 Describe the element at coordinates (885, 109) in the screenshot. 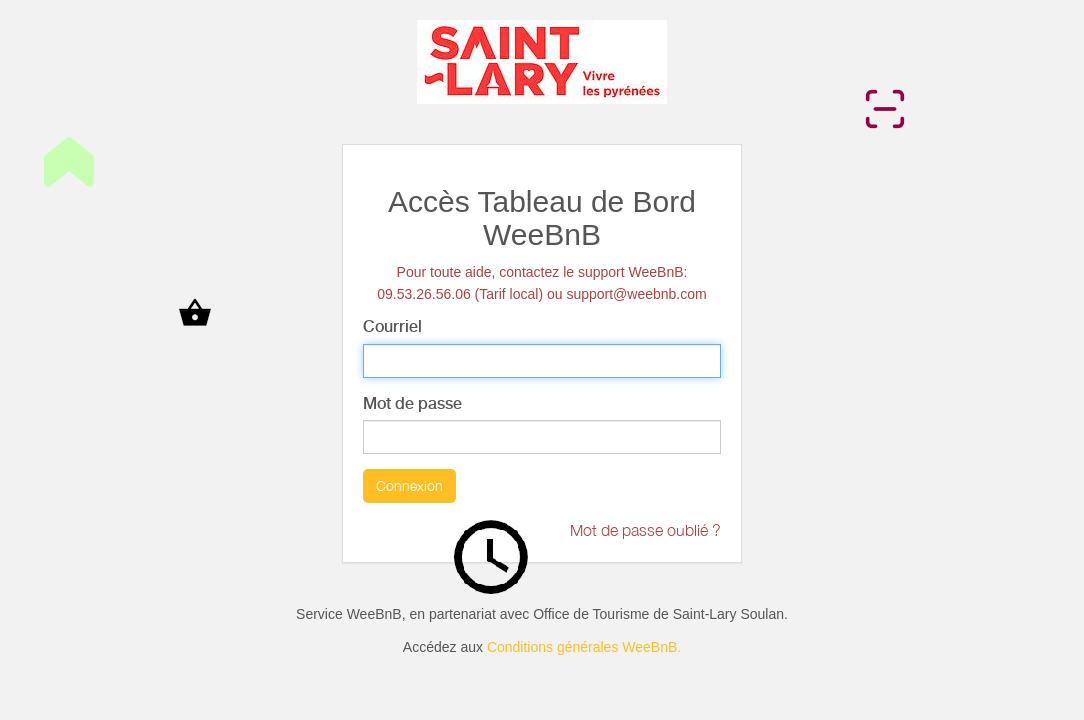

I see `scan a barcode or QR code` at that location.